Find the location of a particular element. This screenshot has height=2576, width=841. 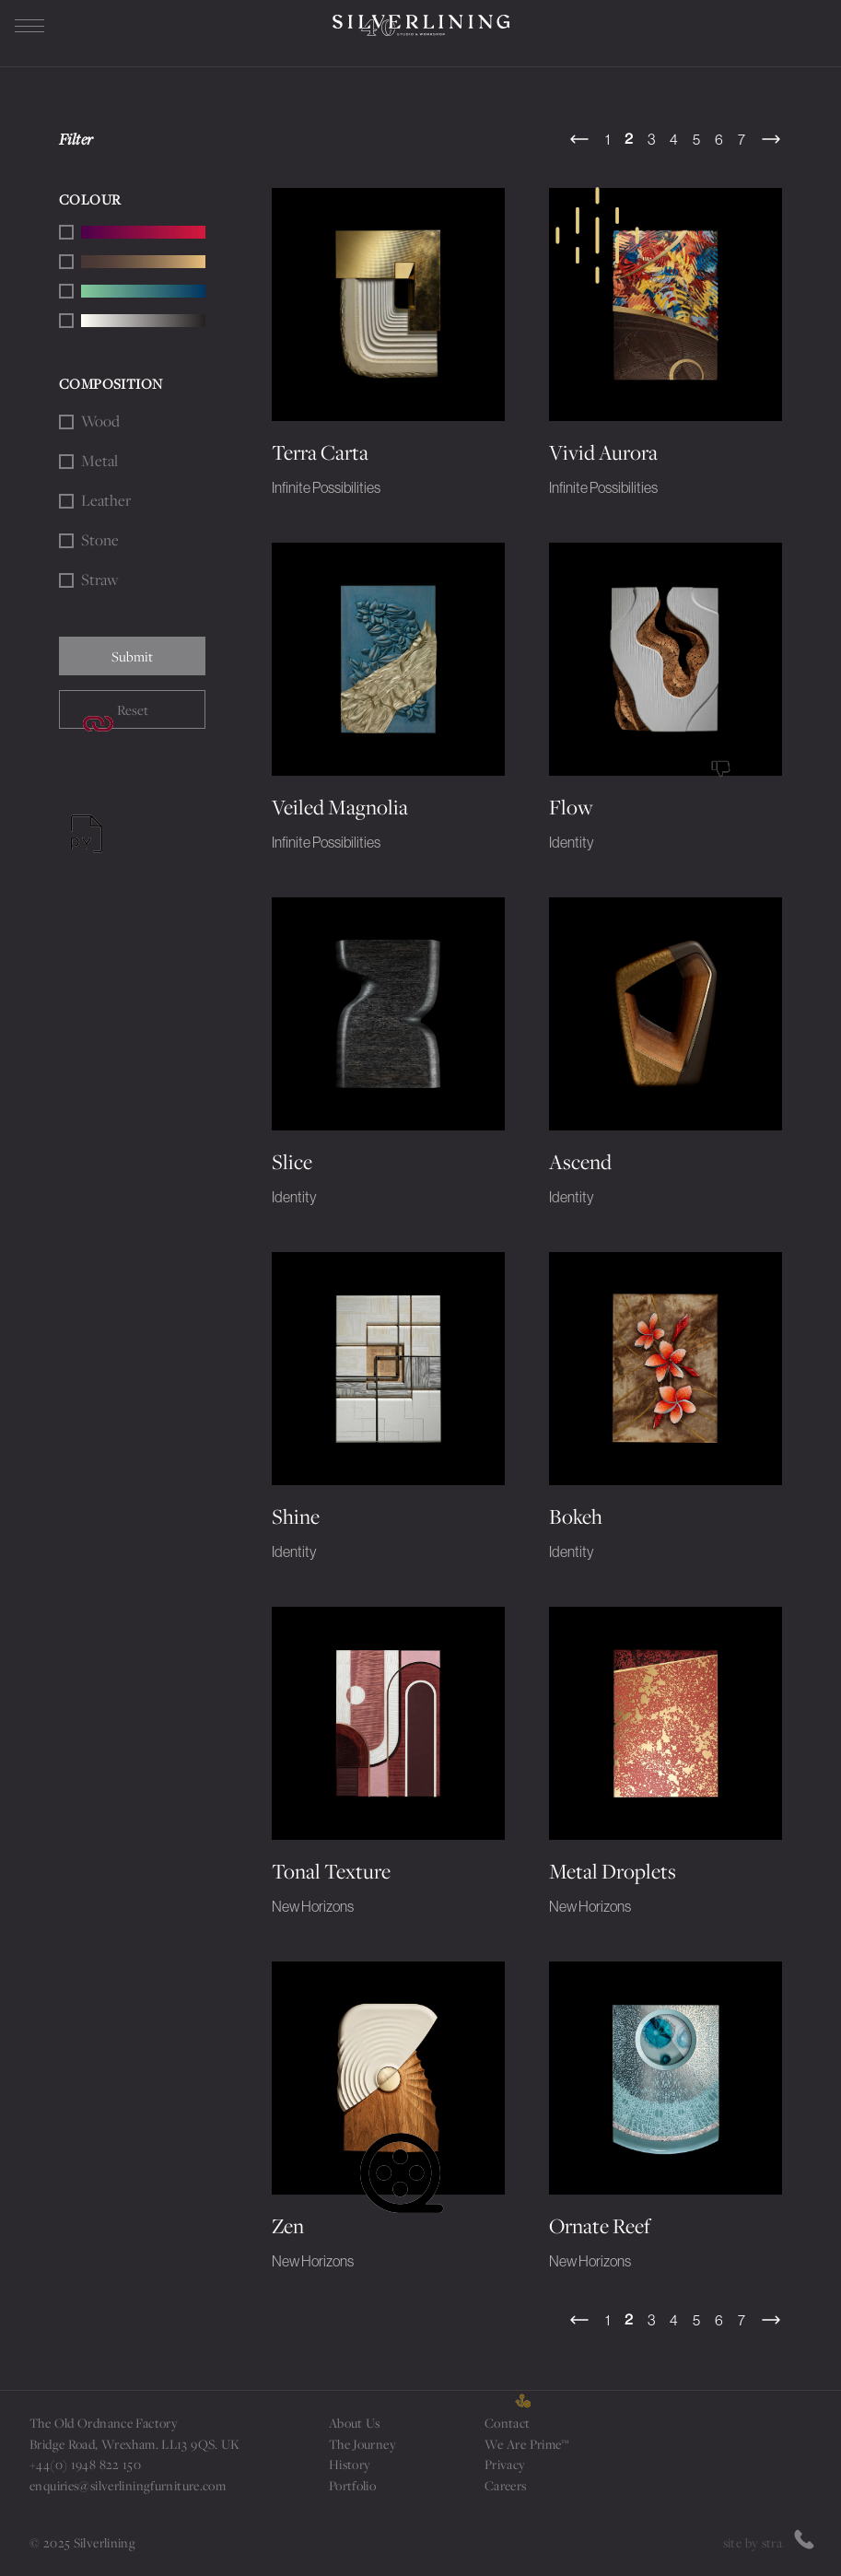

access video or movie library is located at coordinates (400, 2172).